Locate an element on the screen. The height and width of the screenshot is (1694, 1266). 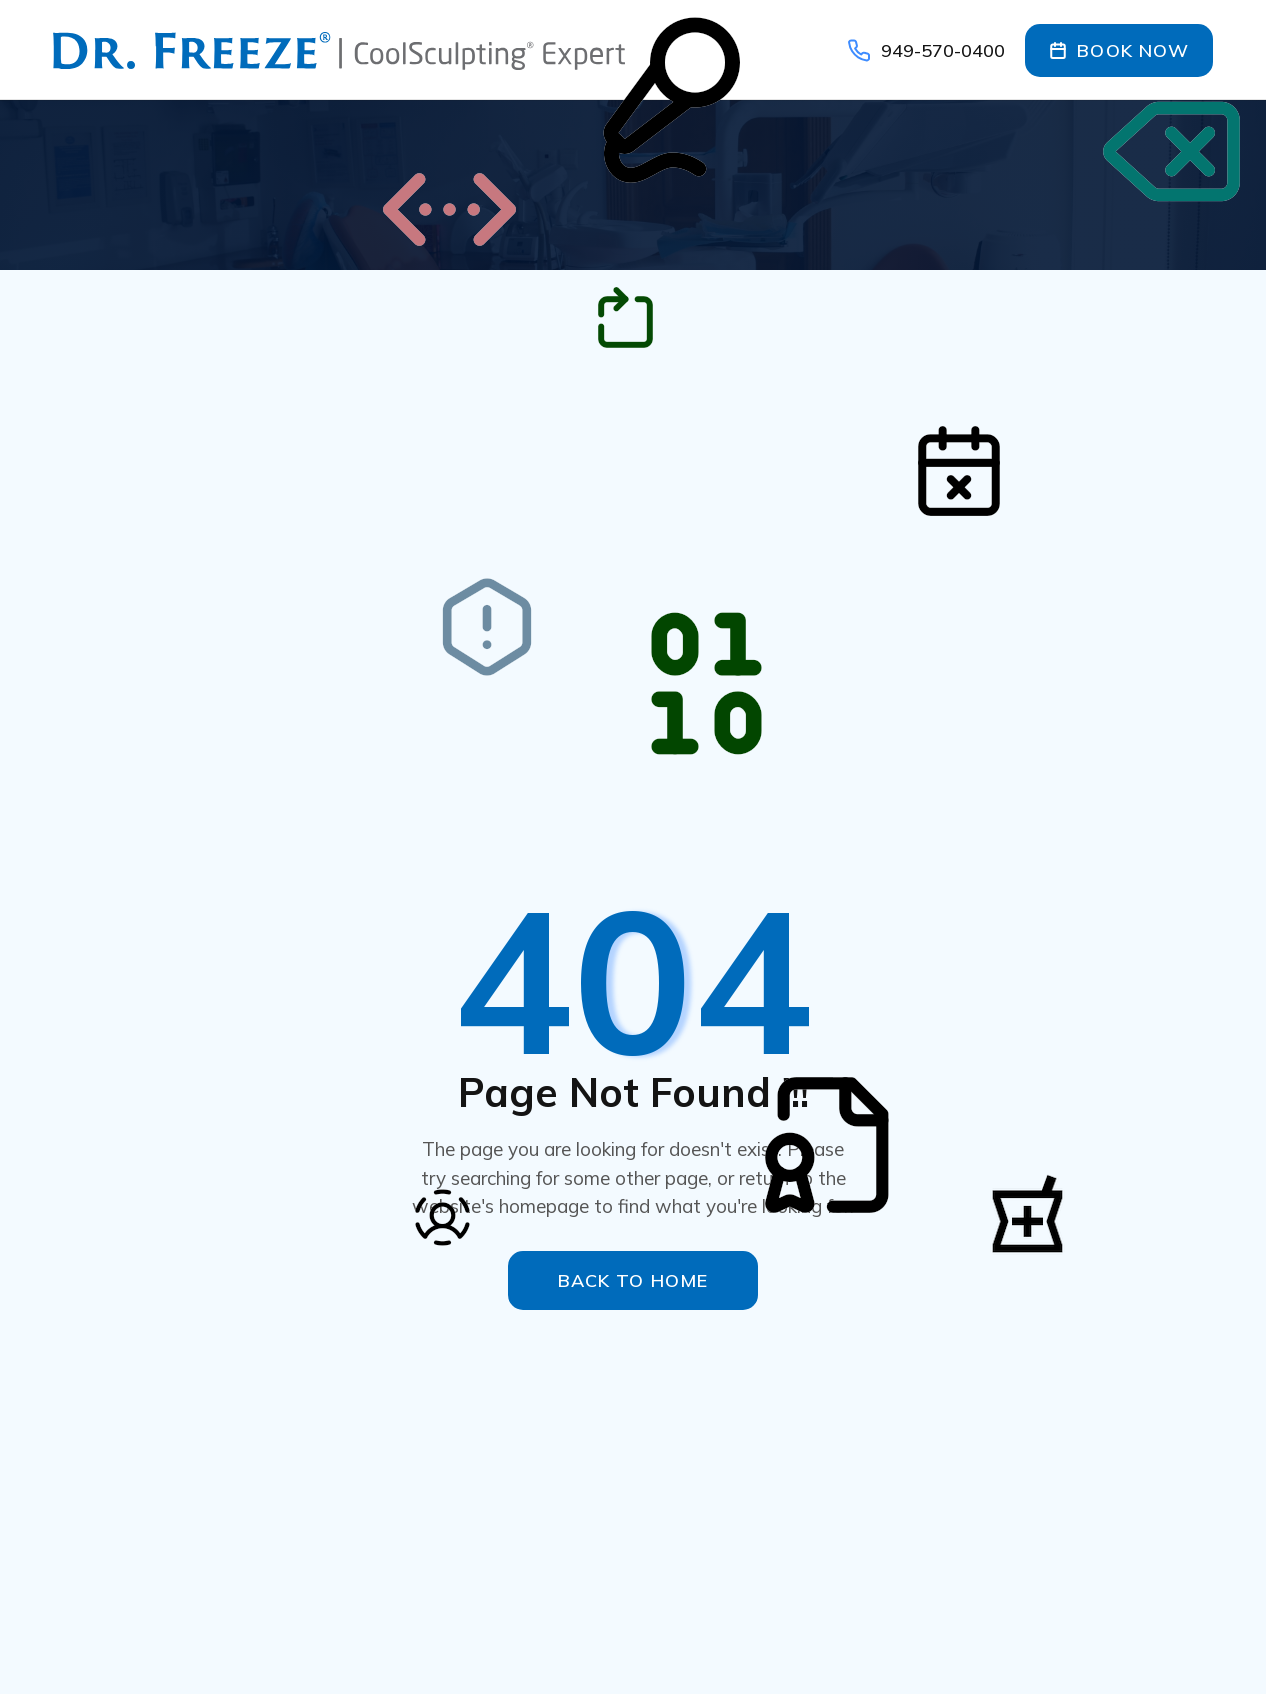
indicates a warning or critical alert is located at coordinates (487, 627).